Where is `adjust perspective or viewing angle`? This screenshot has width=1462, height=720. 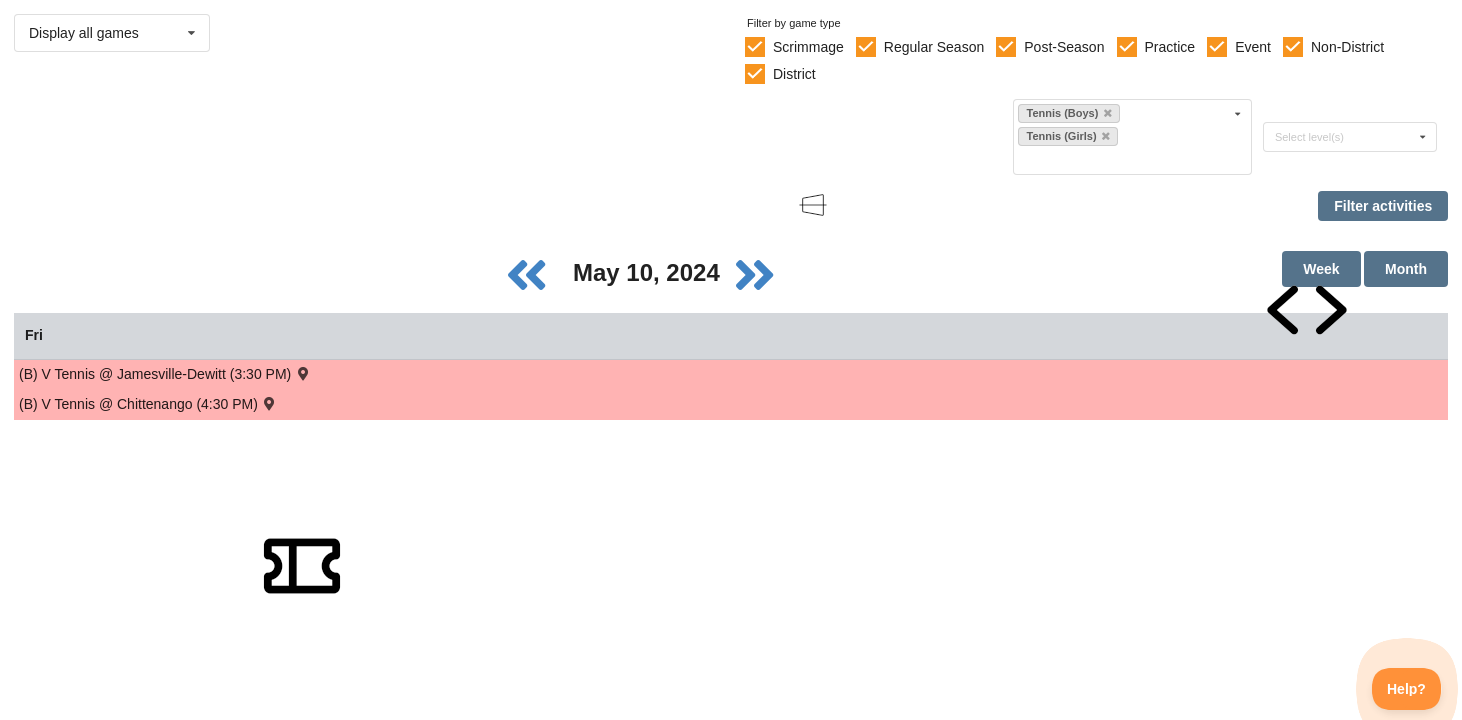 adjust perspective or viewing angle is located at coordinates (813, 205).